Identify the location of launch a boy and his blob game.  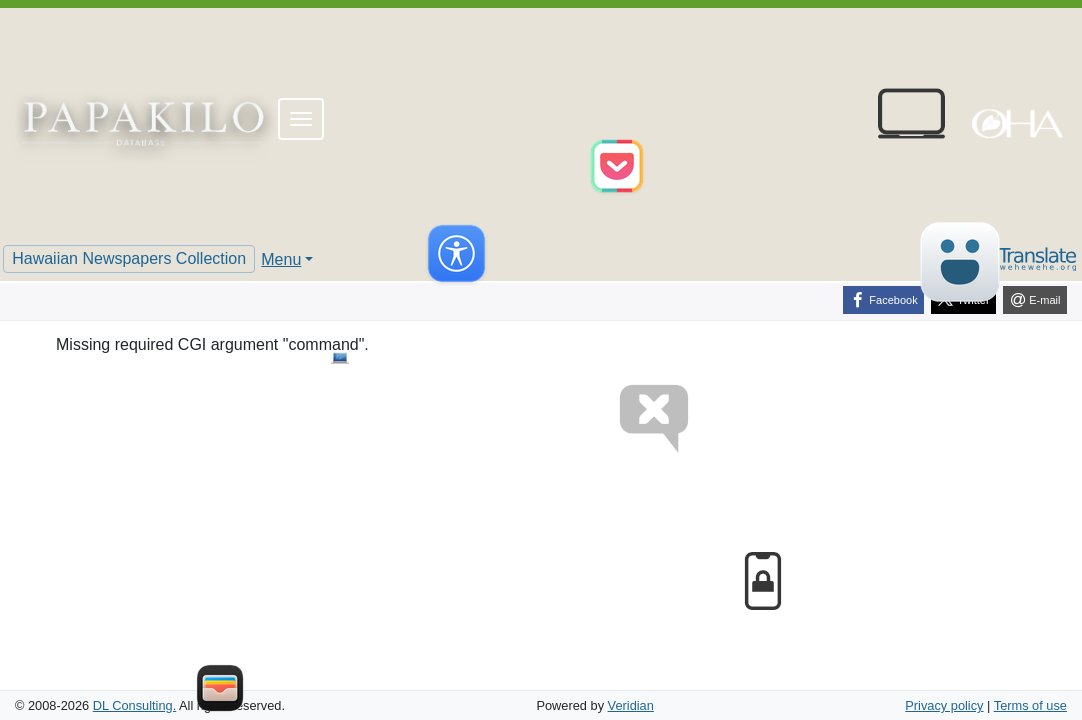
(960, 262).